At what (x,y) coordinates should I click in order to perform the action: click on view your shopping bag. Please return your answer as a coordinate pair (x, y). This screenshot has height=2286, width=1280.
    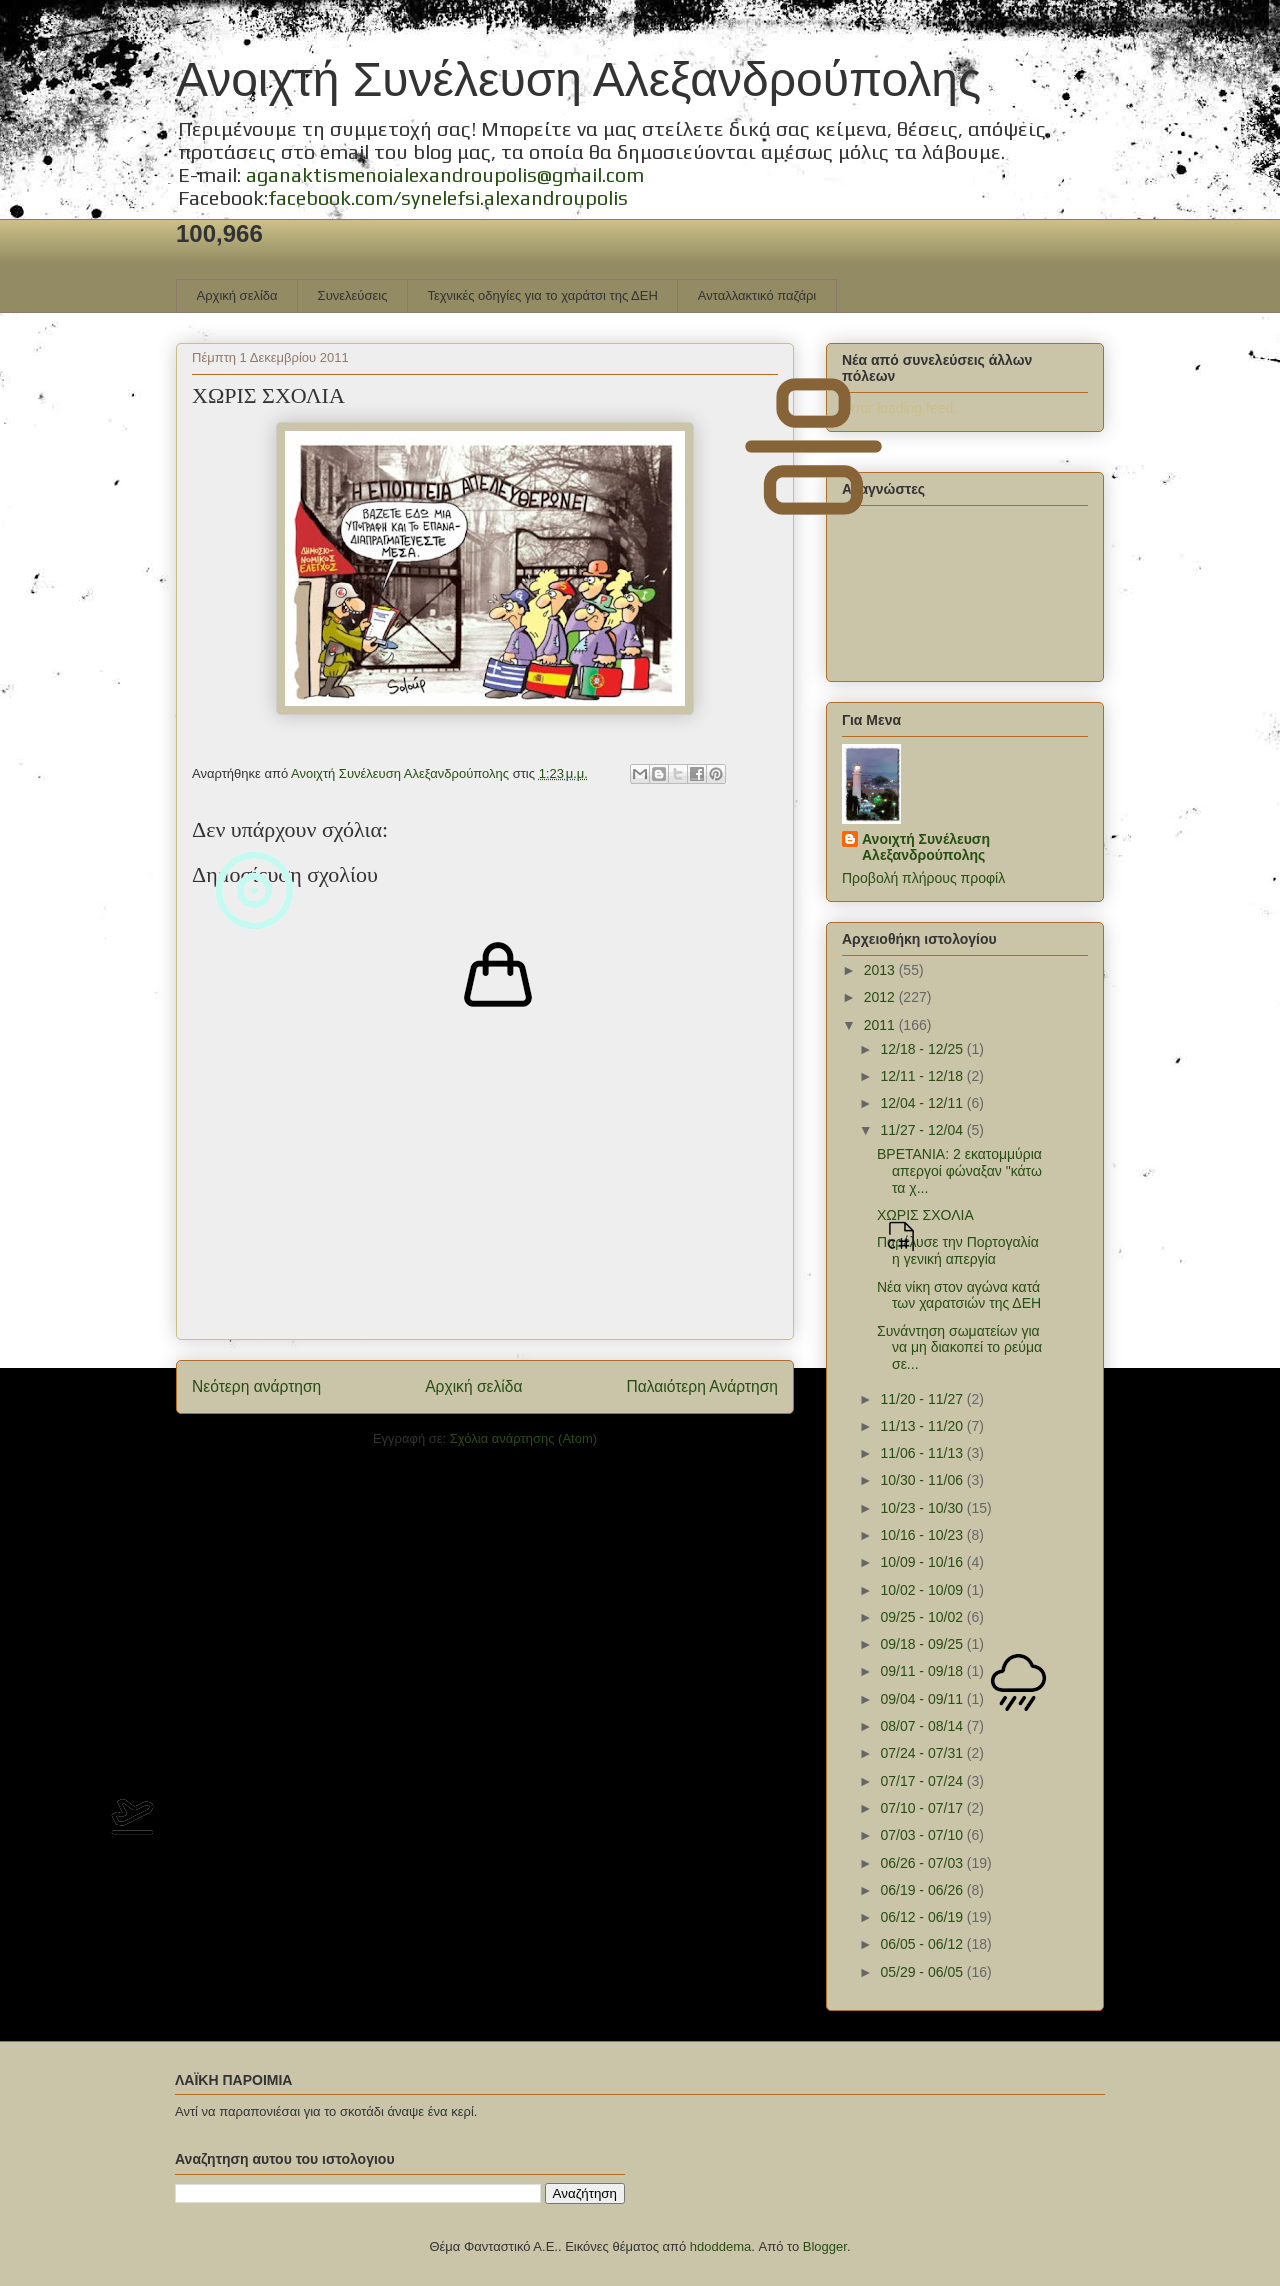
    Looking at the image, I should click on (498, 976).